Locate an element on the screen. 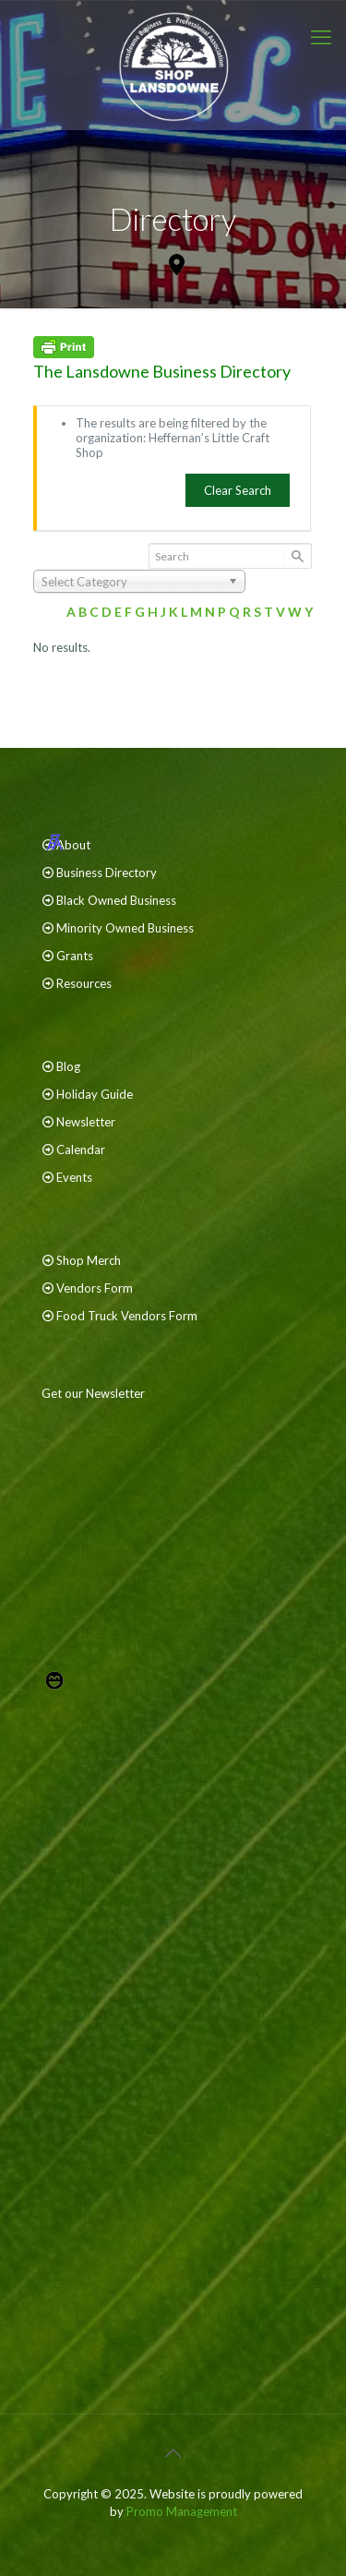 This screenshot has height=2576, width=346. access tools or equipment section is located at coordinates (54, 842).